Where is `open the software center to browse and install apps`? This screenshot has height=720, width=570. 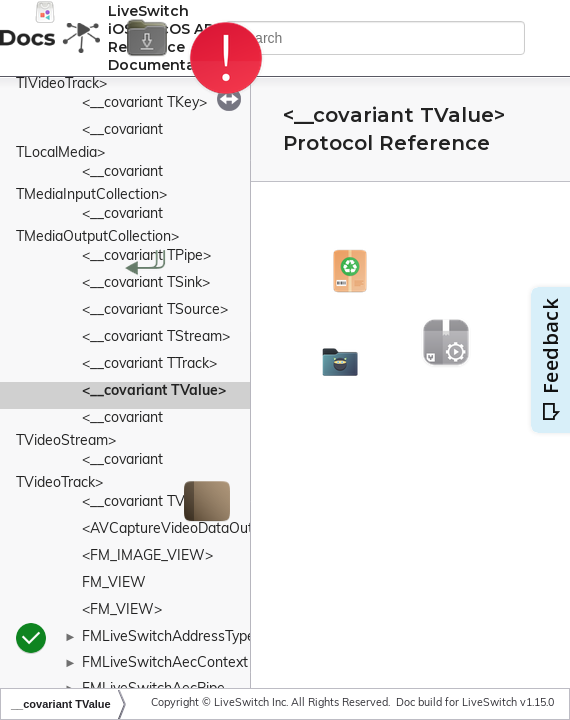 open the software center to browse and install apps is located at coordinates (45, 12).